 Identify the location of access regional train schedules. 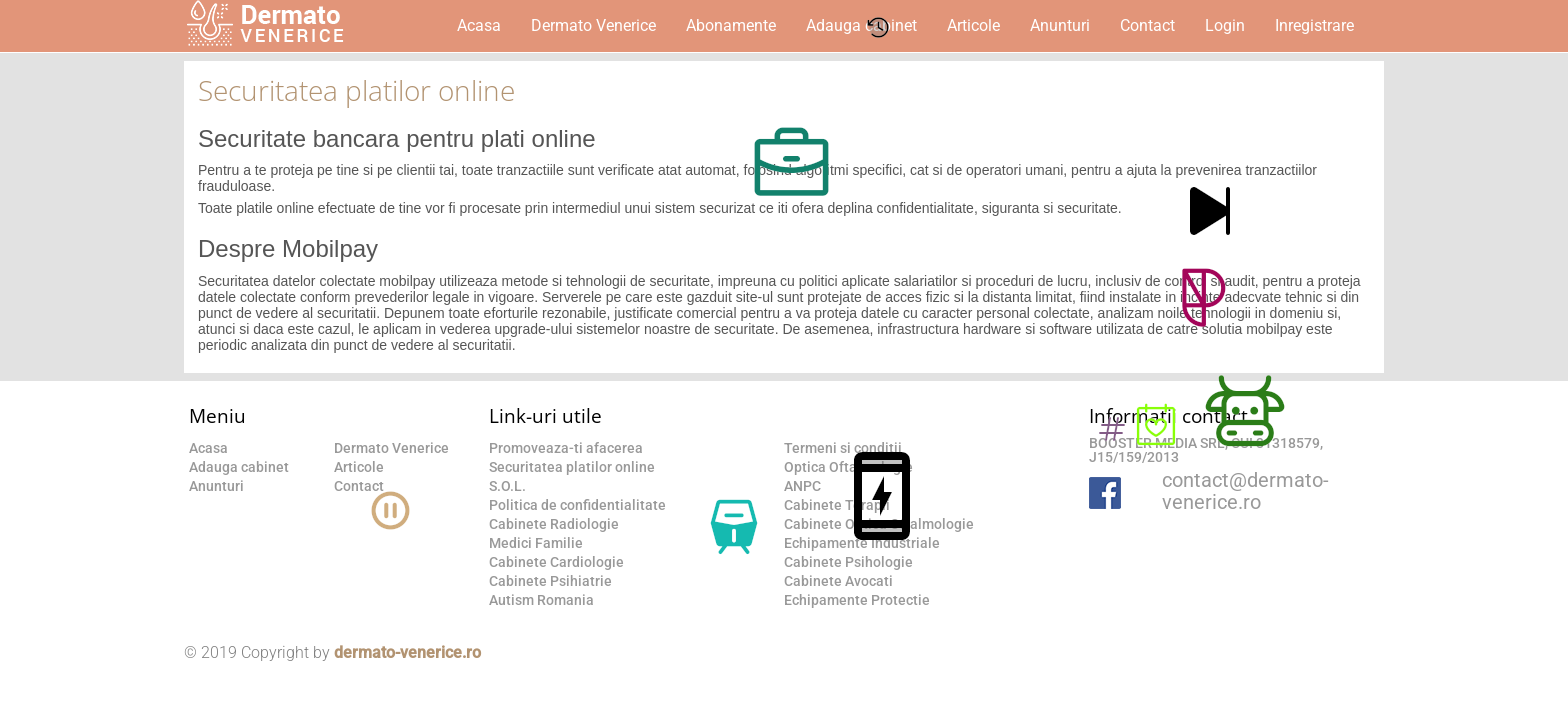
(734, 525).